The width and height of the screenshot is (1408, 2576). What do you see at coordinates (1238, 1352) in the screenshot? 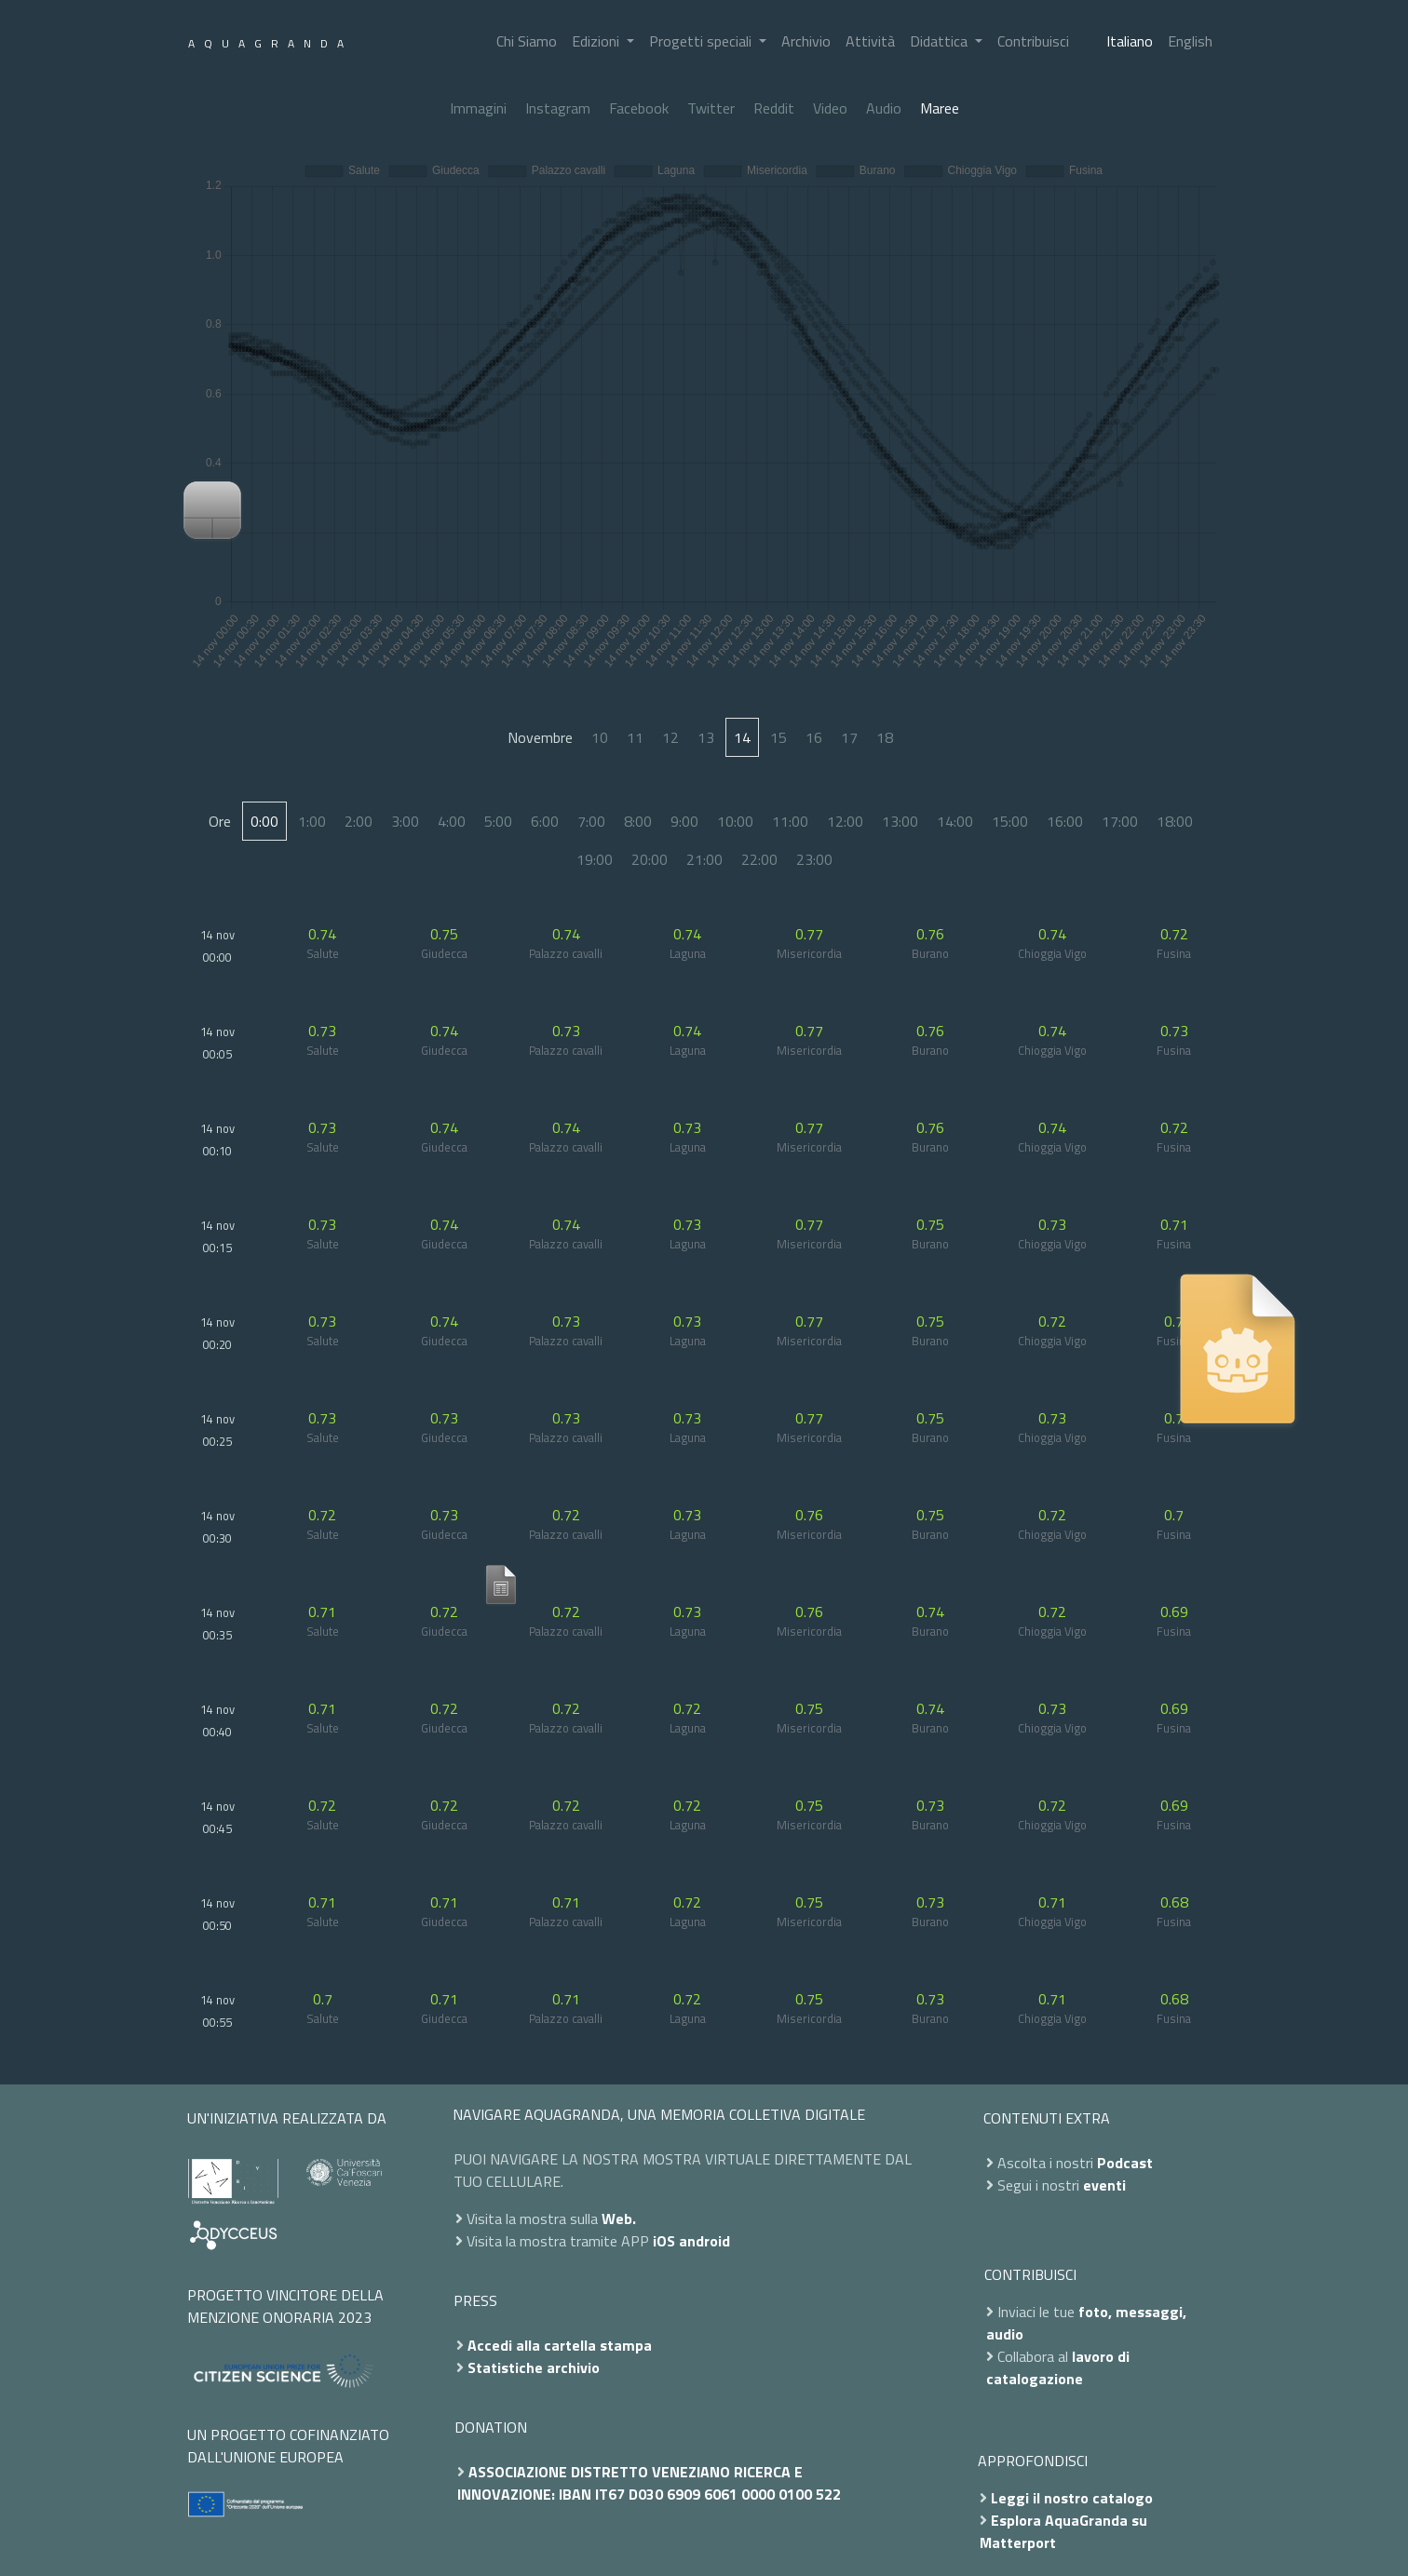
I see `godot engine resource file` at bounding box center [1238, 1352].